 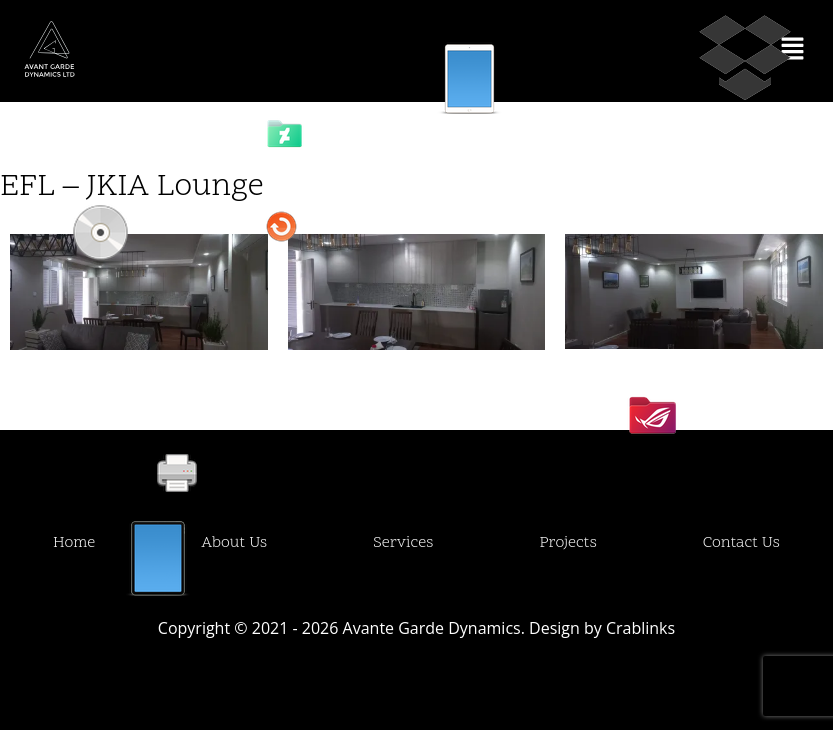 What do you see at coordinates (284, 134) in the screenshot?
I see `open your DeviantArt downloads folder` at bounding box center [284, 134].